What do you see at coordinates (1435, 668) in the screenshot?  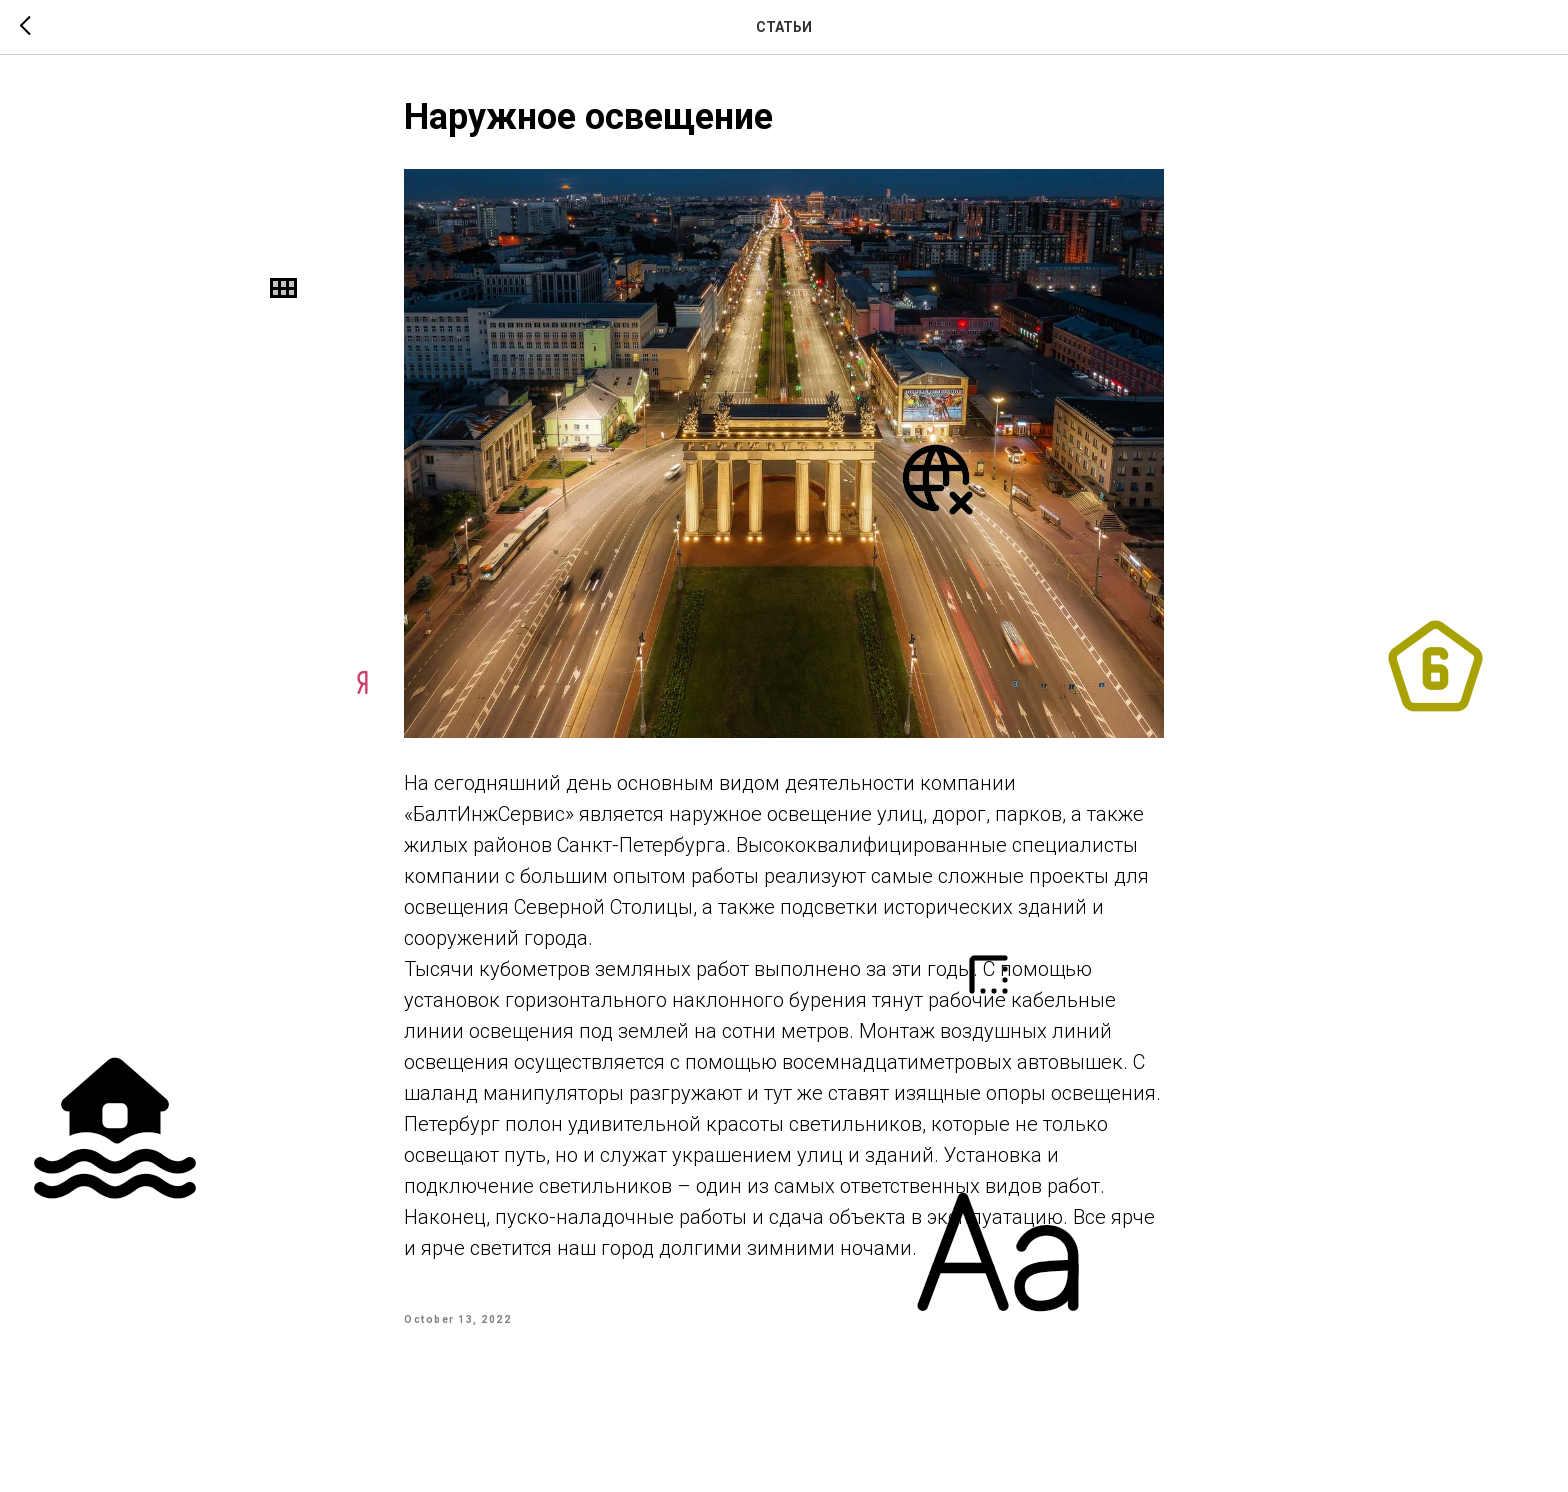 I see `navigate to section 6` at bounding box center [1435, 668].